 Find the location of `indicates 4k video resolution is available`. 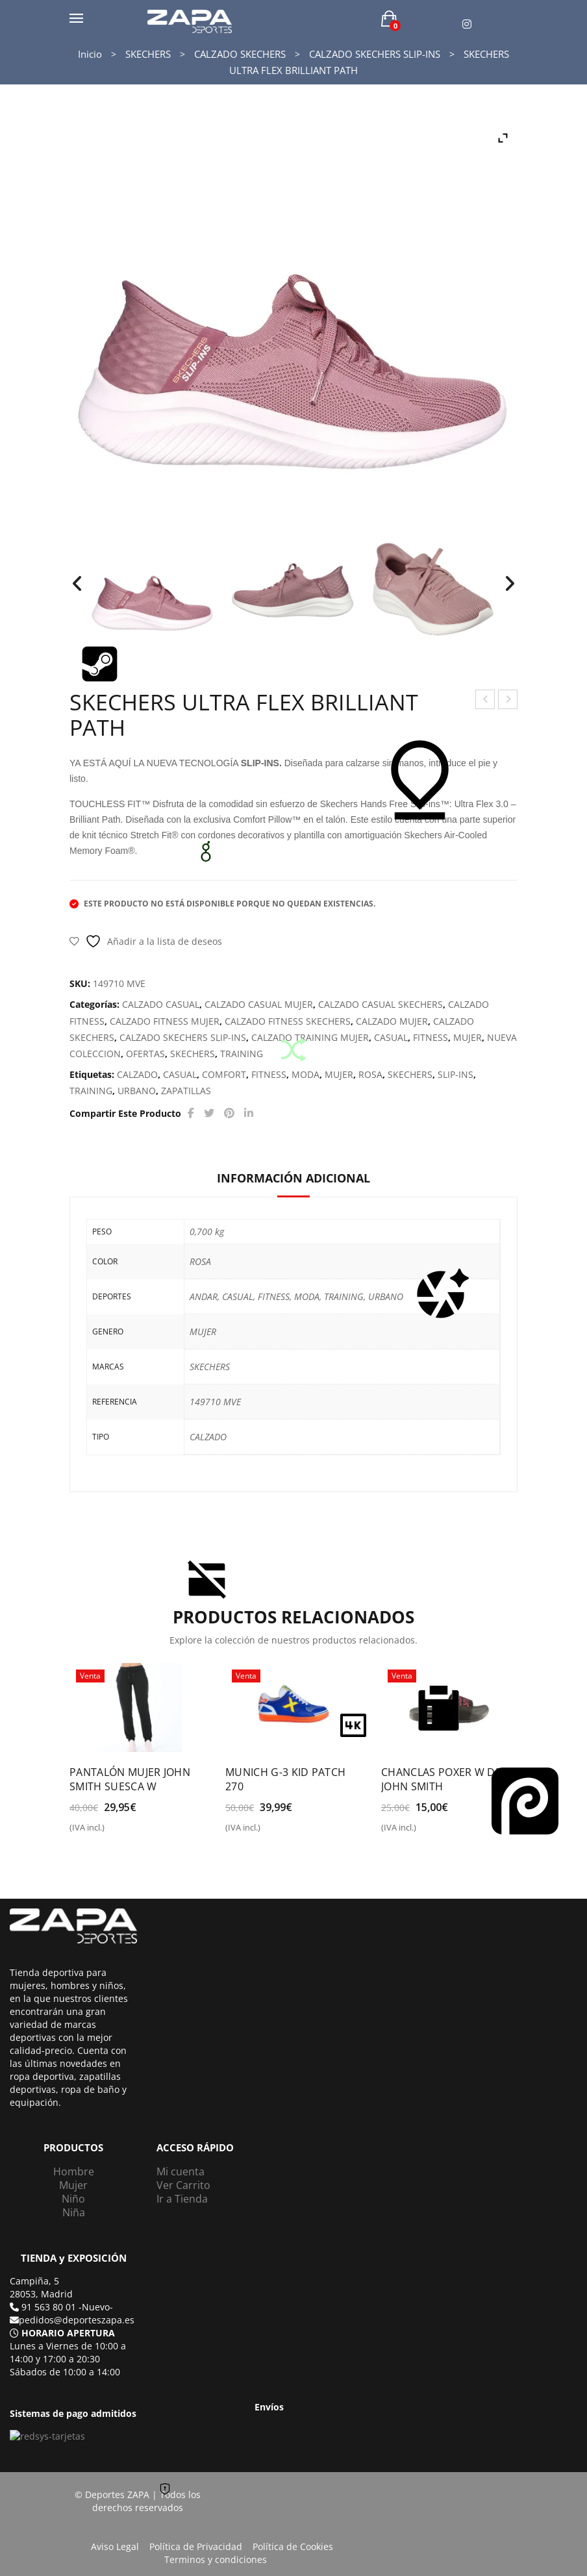

indicates 4k video resolution is available is located at coordinates (353, 1725).